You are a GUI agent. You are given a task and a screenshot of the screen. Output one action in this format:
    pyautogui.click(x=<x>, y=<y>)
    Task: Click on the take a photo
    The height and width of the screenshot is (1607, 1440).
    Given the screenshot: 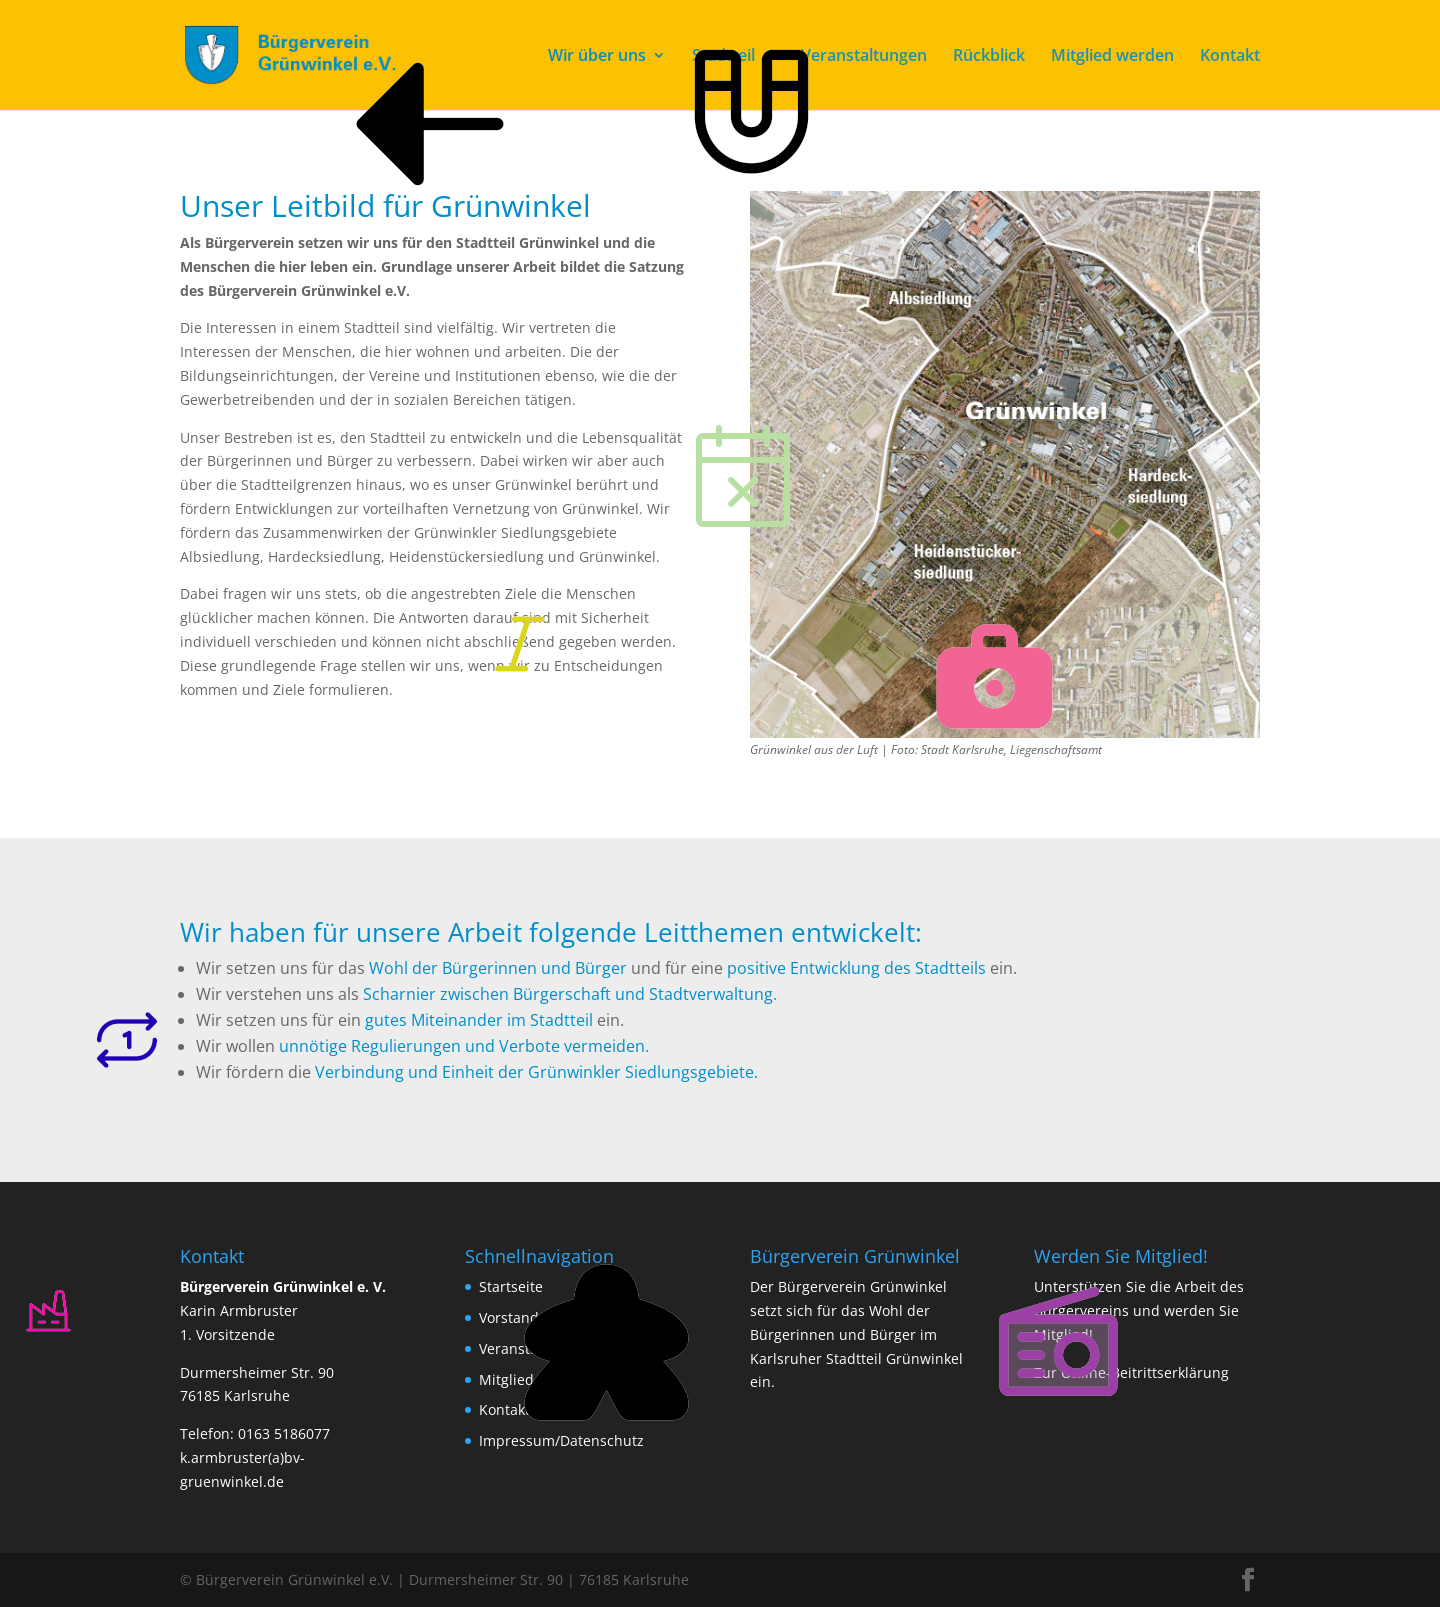 What is the action you would take?
    pyautogui.click(x=994, y=676)
    